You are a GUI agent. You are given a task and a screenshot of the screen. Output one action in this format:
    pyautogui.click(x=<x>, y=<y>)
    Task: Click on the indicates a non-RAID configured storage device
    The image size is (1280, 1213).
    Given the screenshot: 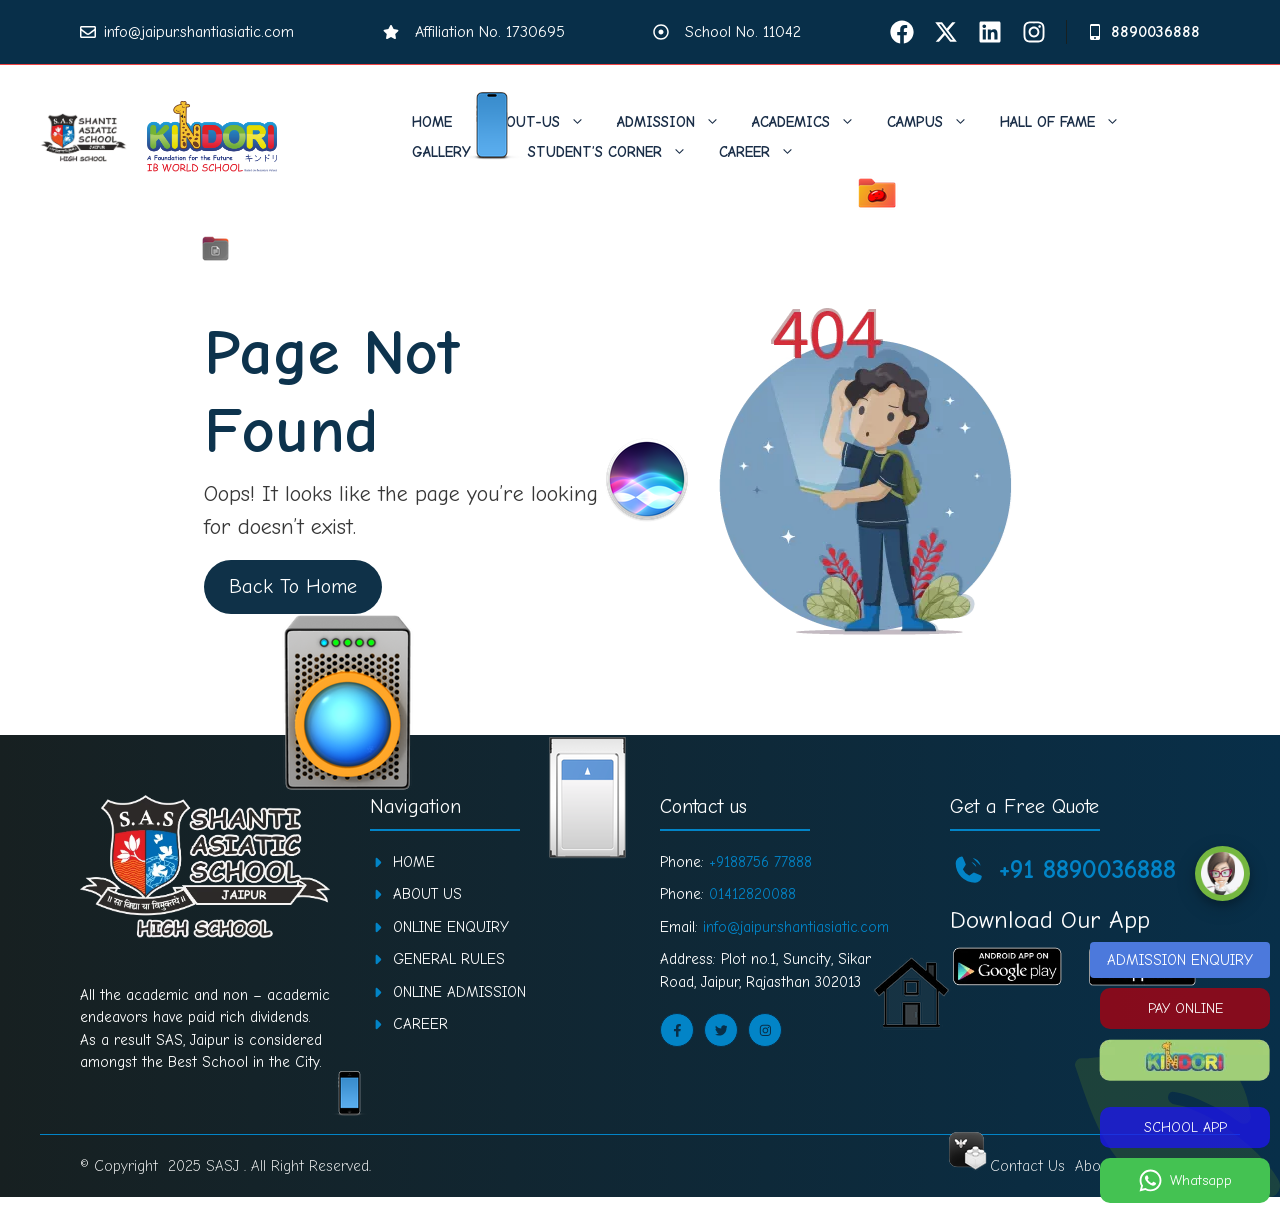 What is the action you would take?
    pyautogui.click(x=348, y=703)
    